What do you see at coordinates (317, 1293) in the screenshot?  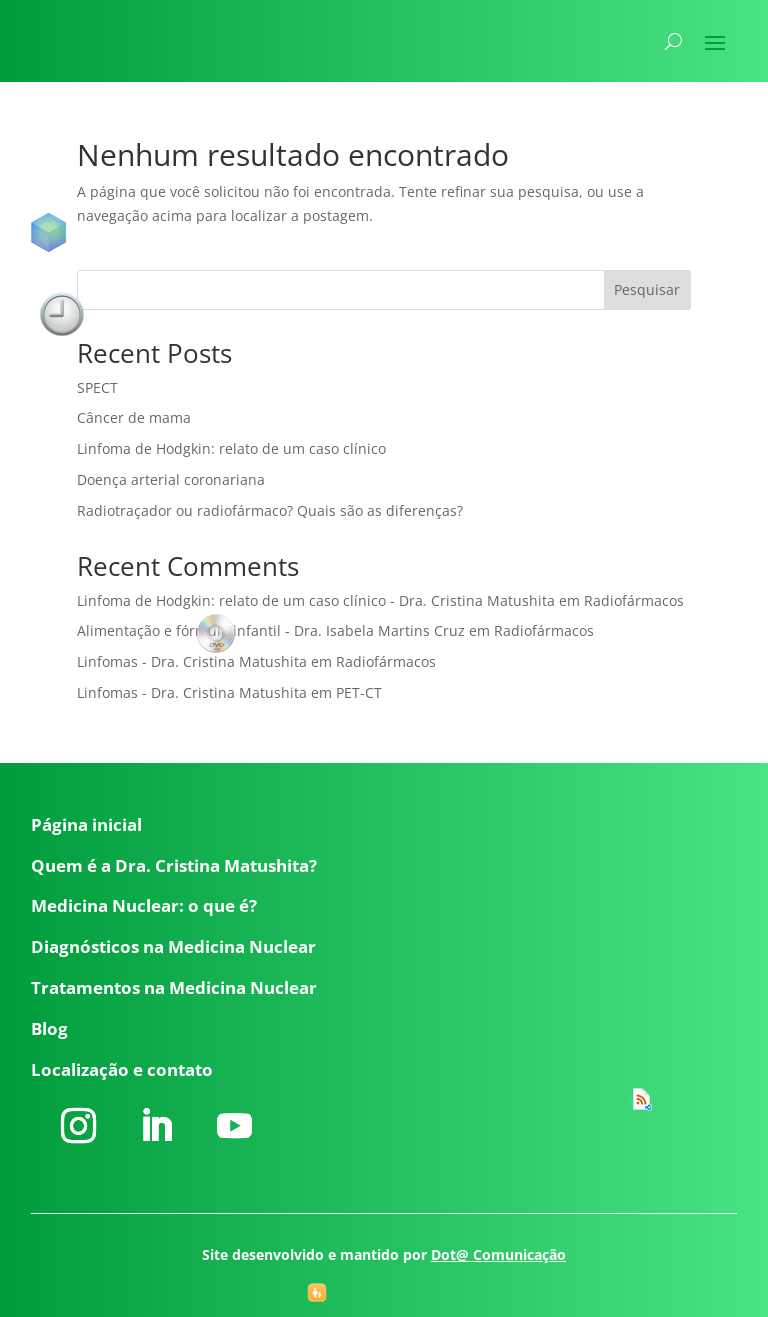 I see `access parental controls settings` at bounding box center [317, 1293].